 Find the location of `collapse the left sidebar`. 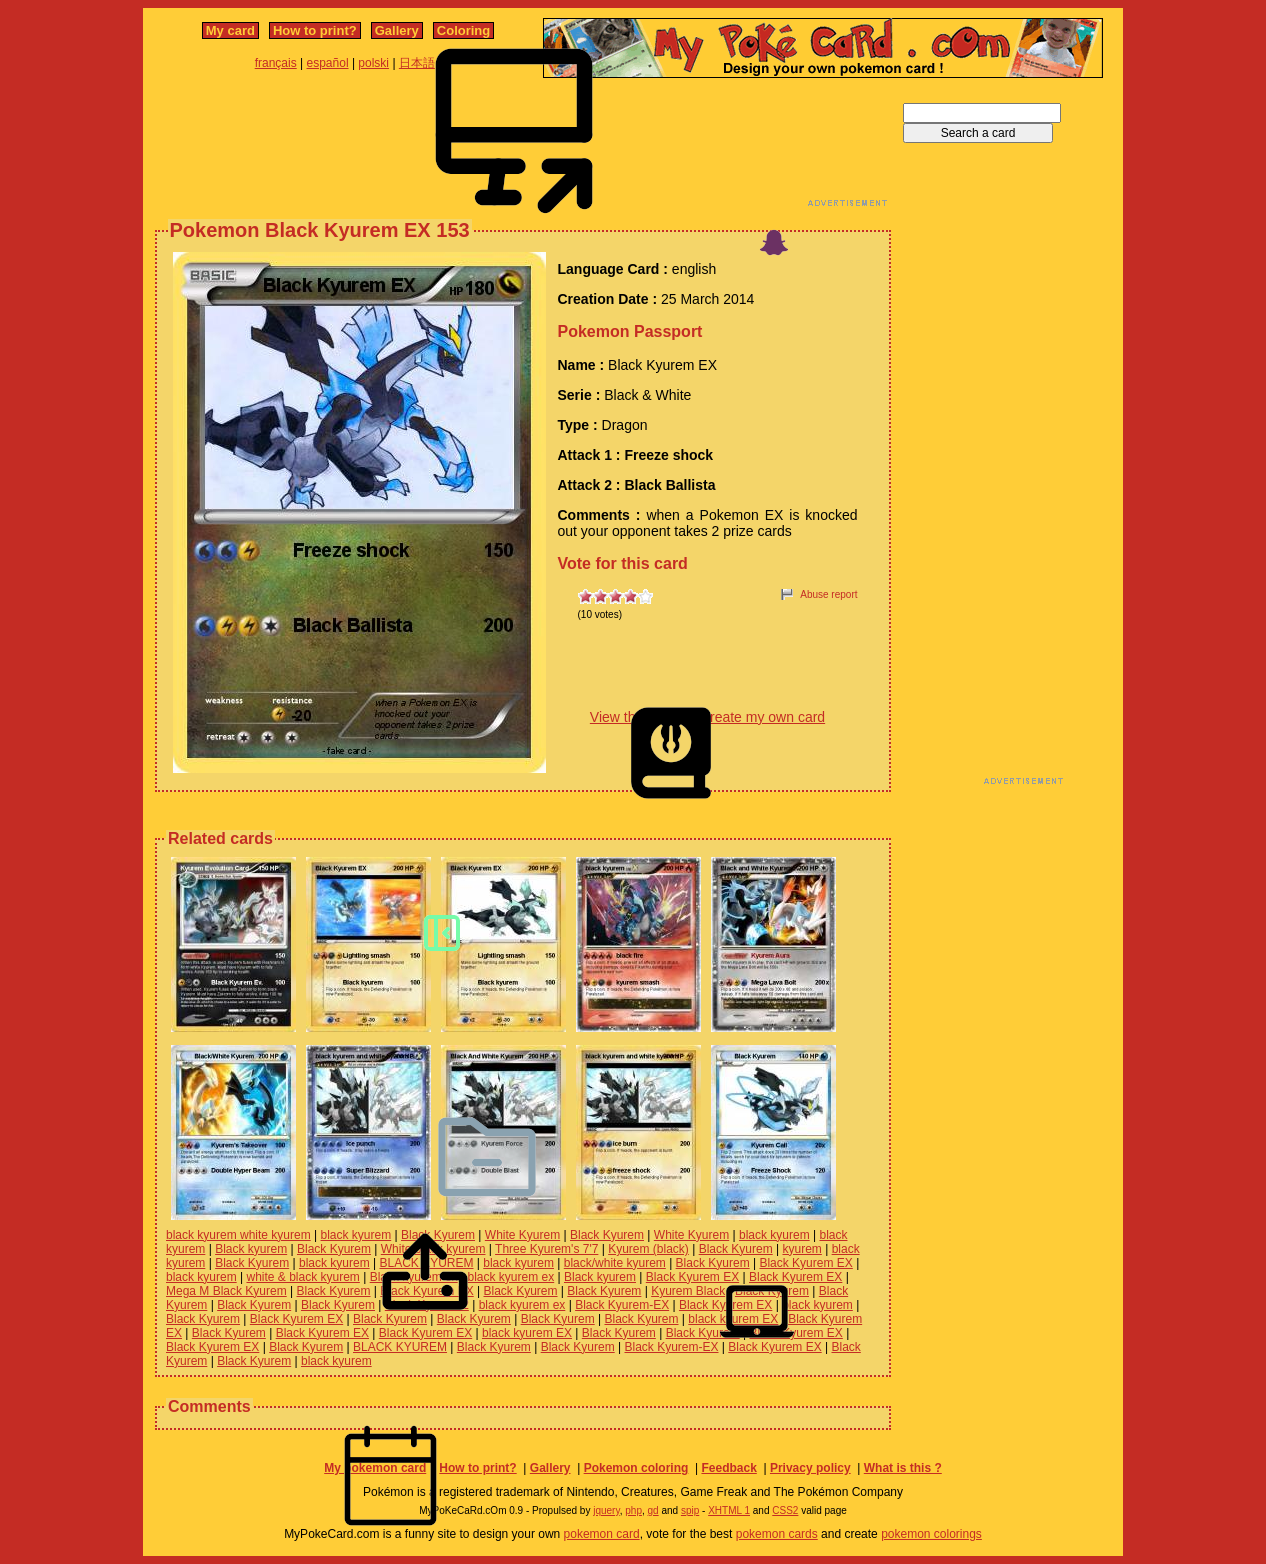

collapse the left sidebar is located at coordinates (442, 933).